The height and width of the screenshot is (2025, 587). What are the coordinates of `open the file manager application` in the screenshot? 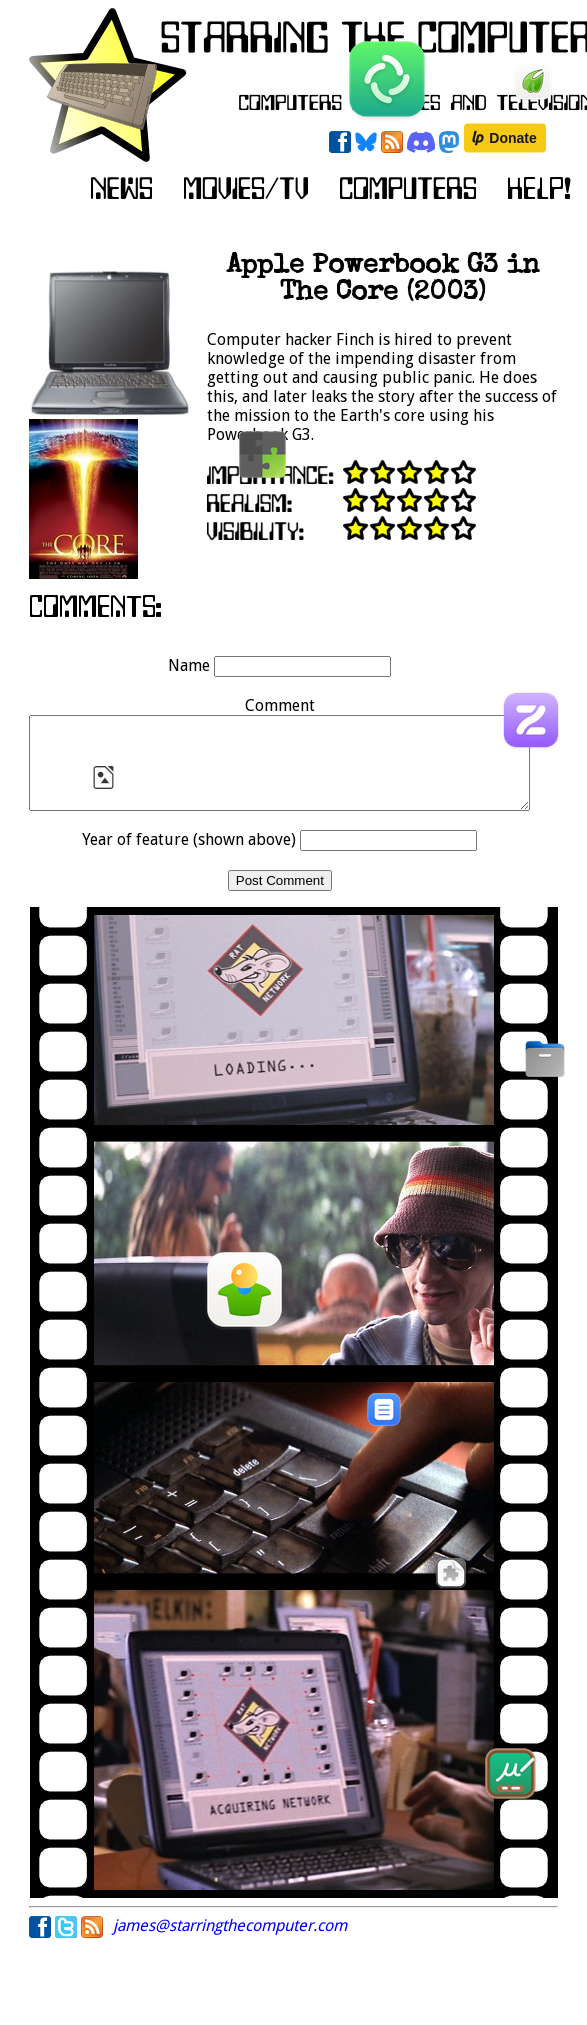 It's located at (545, 1059).